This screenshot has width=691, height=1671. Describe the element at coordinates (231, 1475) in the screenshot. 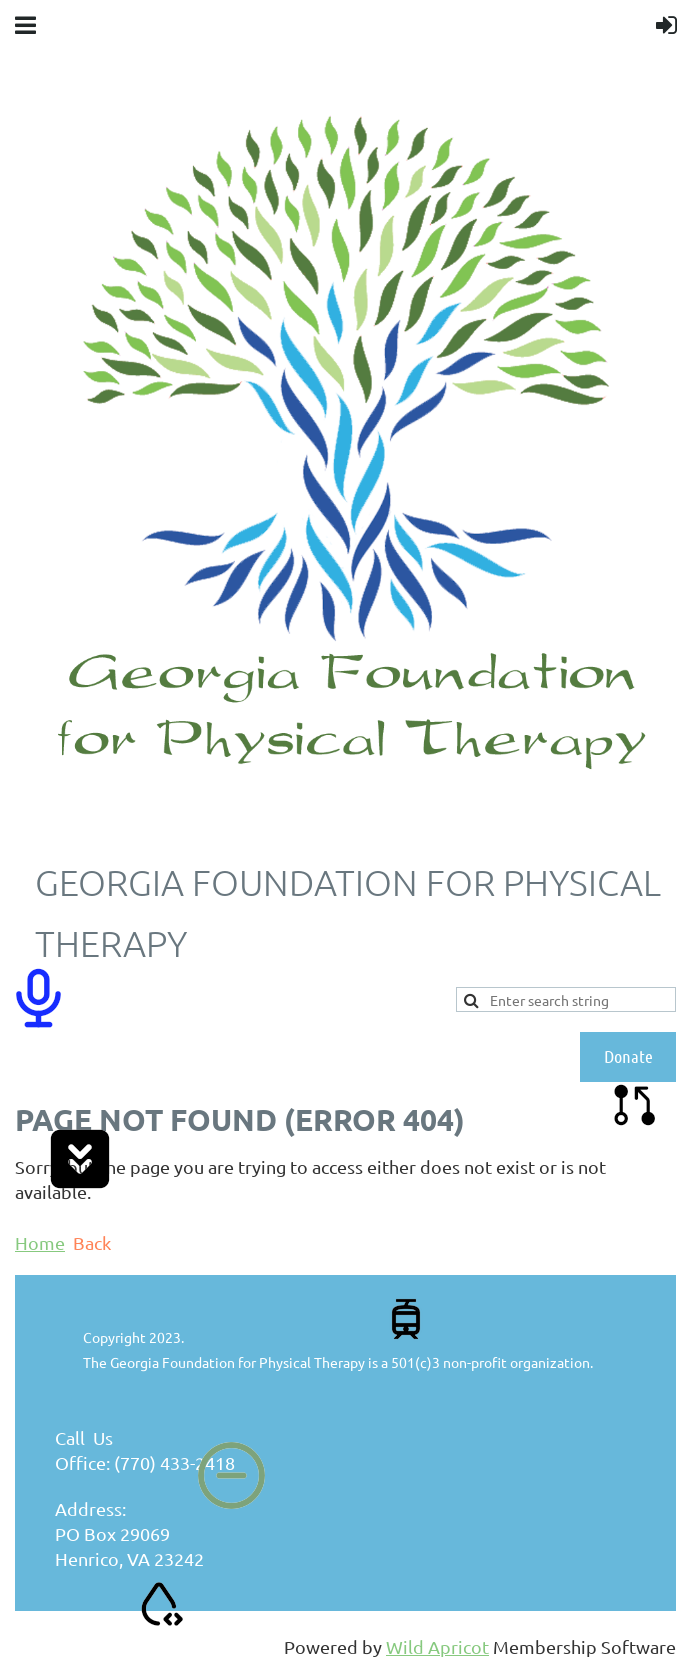

I see `remove an item from a list` at that location.